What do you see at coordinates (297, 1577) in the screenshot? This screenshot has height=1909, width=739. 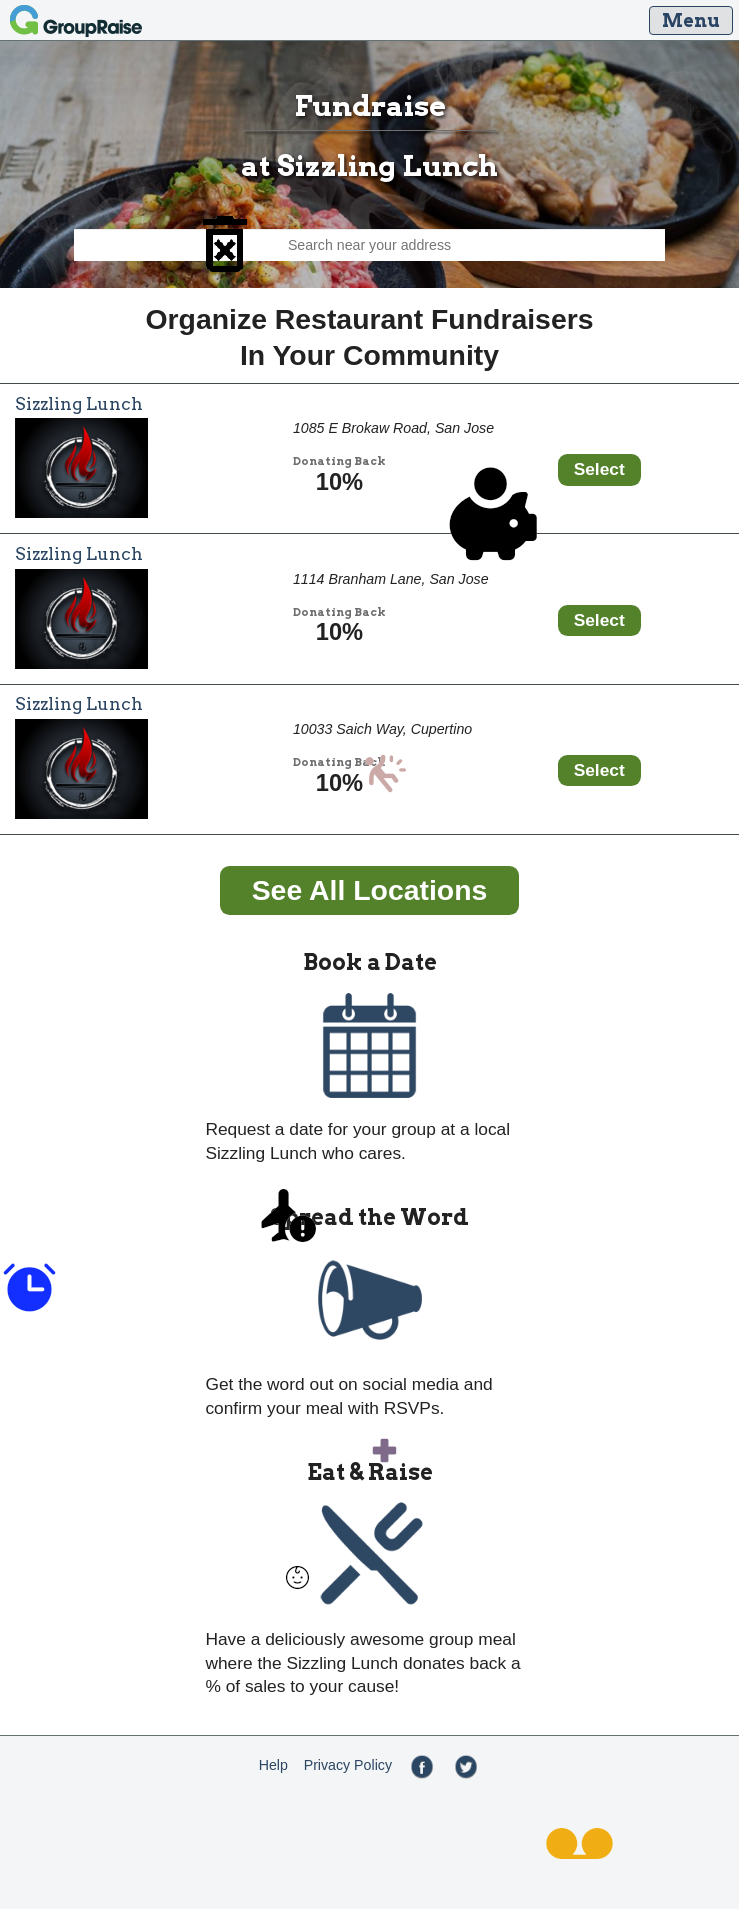 I see `access baby or child-related features` at bounding box center [297, 1577].